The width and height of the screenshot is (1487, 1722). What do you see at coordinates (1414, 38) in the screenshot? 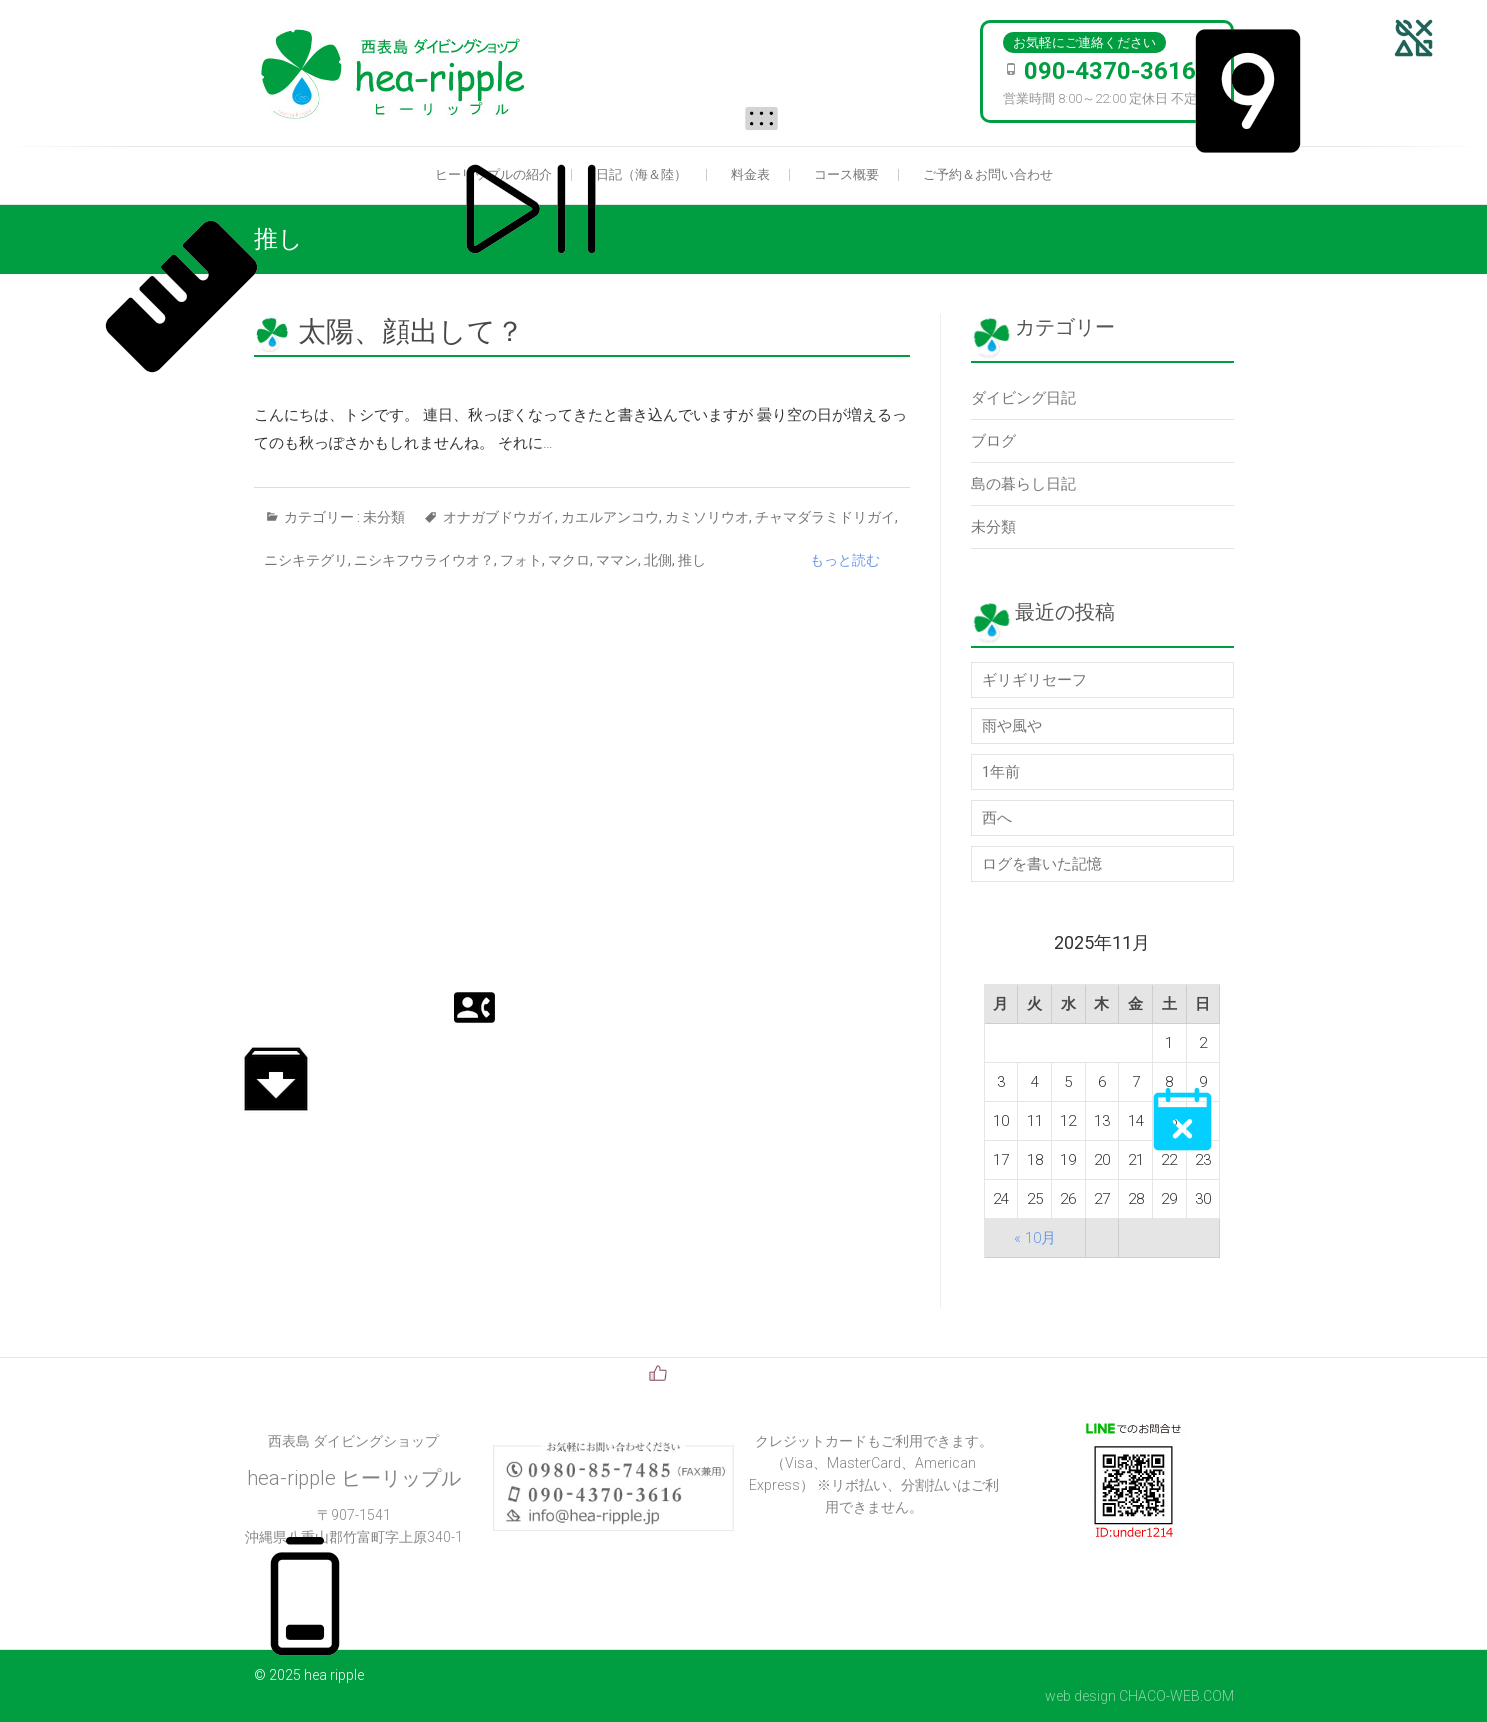
I see `disable icon display` at bounding box center [1414, 38].